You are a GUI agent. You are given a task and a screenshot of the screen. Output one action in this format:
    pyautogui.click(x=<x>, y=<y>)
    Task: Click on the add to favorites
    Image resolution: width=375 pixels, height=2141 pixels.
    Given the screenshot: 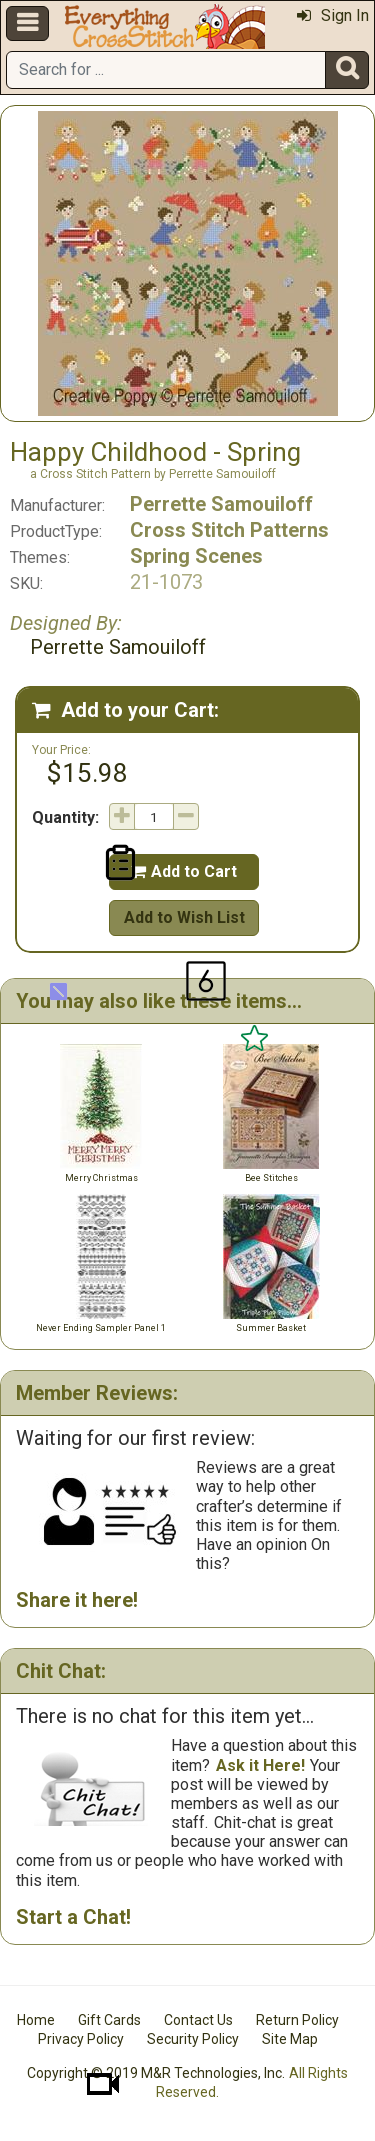 What is the action you would take?
    pyautogui.click(x=254, y=1038)
    